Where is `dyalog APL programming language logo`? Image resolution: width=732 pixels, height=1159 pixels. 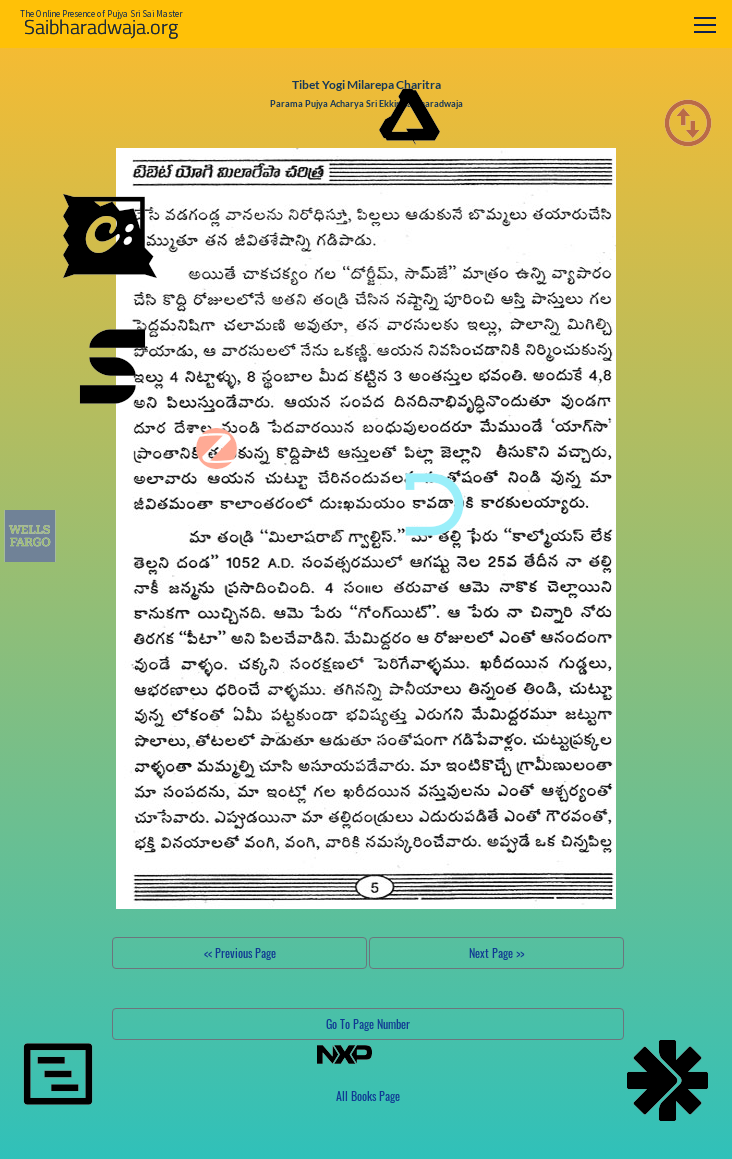 dyalog APL programming language logo is located at coordinates (434, 504).